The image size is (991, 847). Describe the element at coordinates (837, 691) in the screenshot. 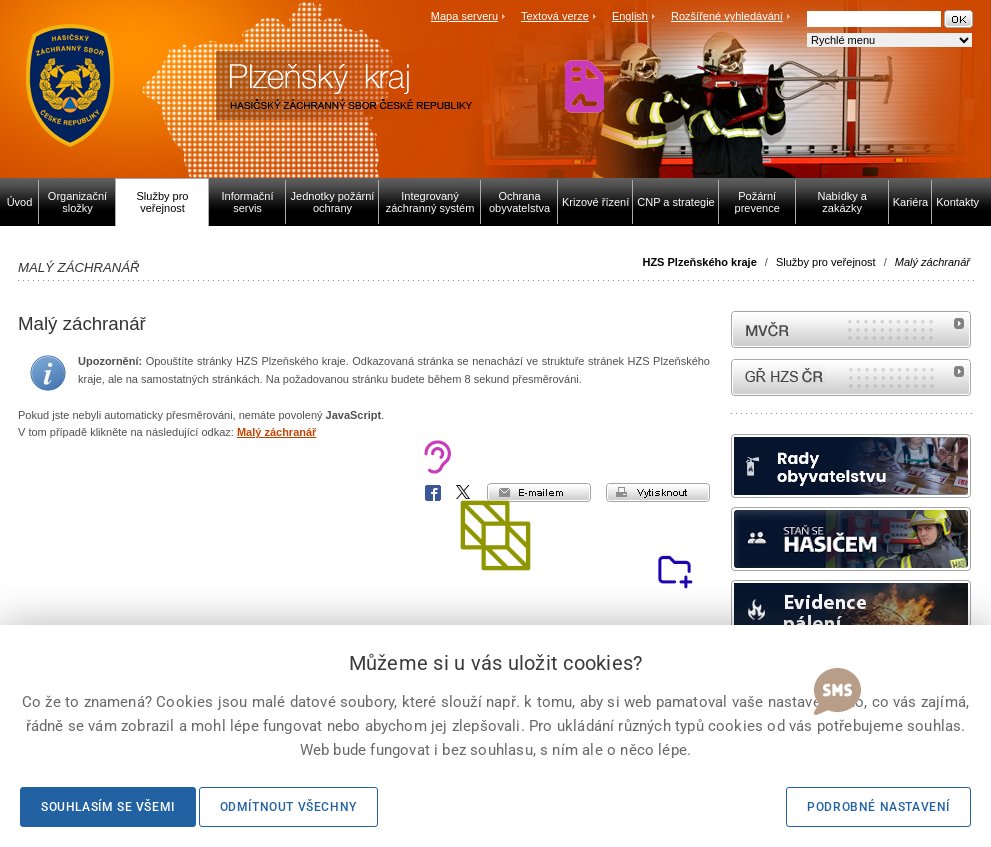

I see `send an SMS text message` at that location.